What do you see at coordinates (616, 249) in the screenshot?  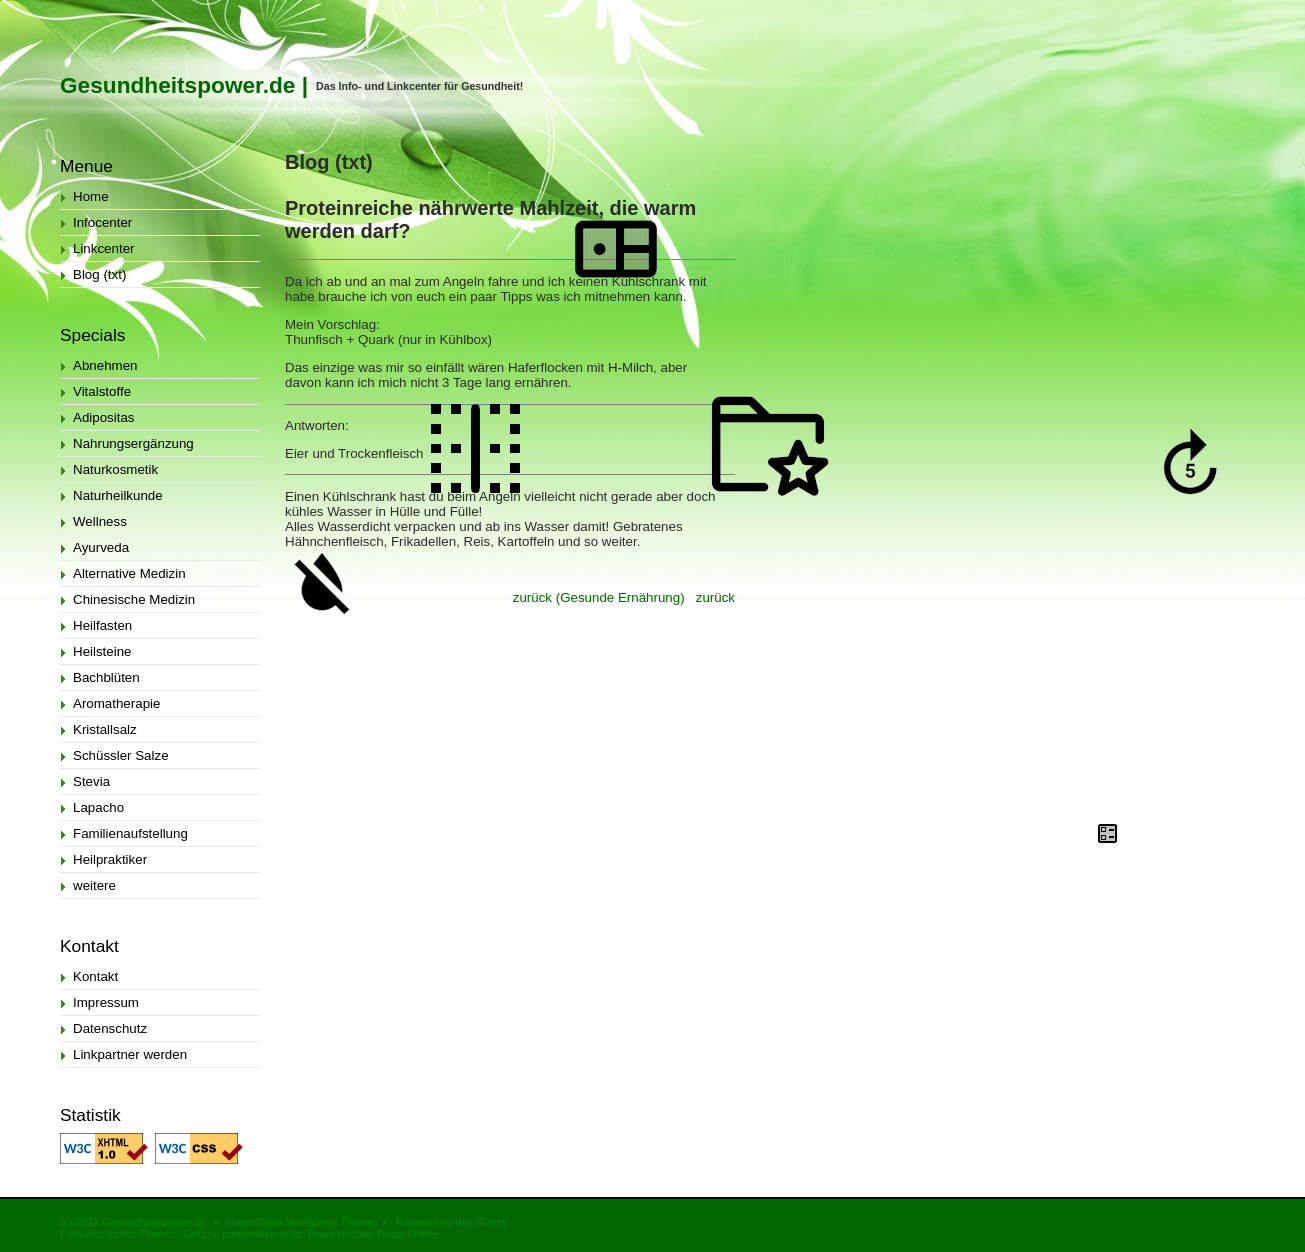 I see `view bento box or meal options` at bounding box center [616, 249].